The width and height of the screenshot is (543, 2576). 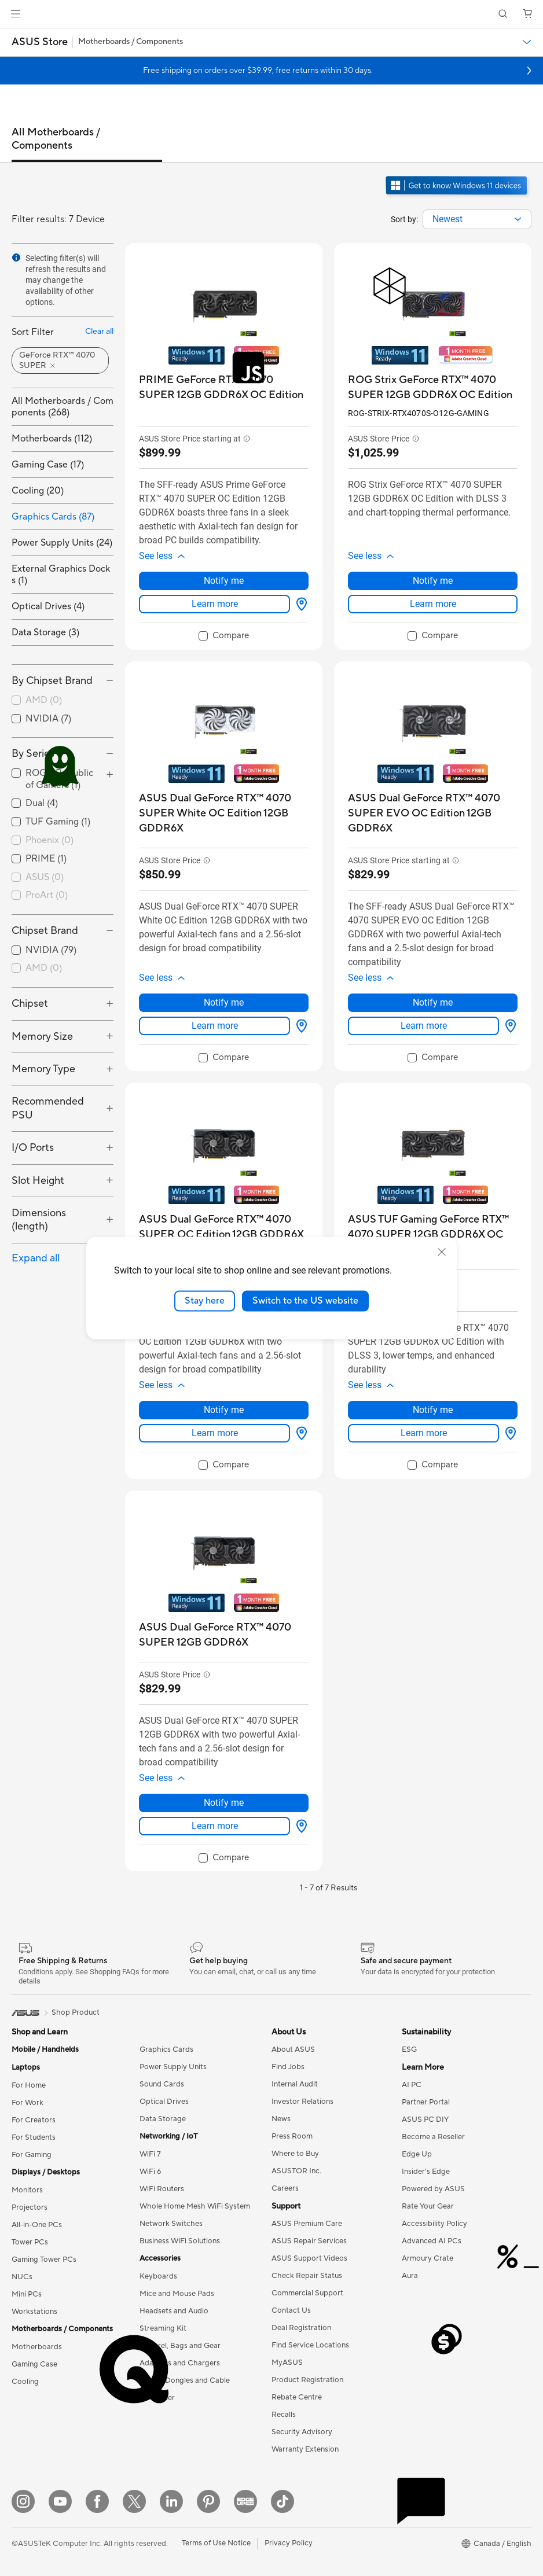 What do you see at coordinates (421, 2499) in the screenshot?
I see `open chat or messaging` at bounding box center [421, 2499].